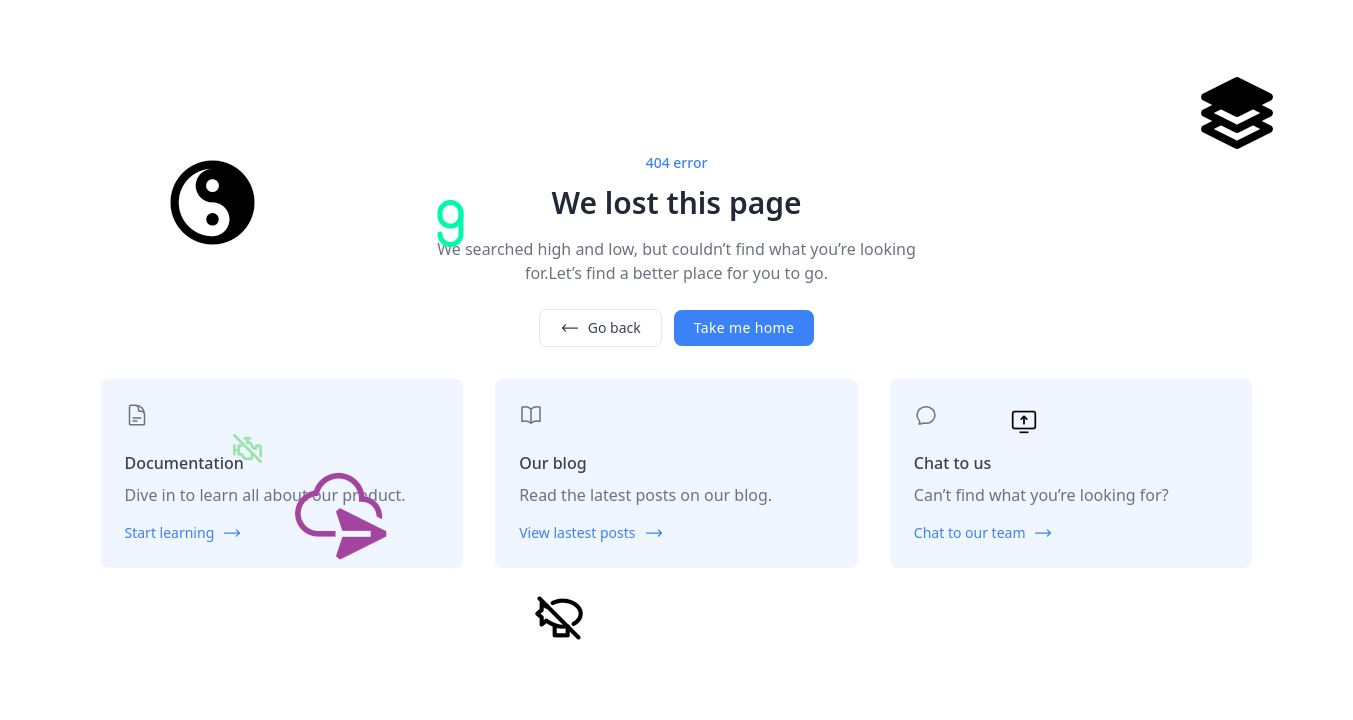 The width and height of the screenshot is (1353, 720). What do you see at coordinates (247, 448) in the screenshot?
I see `engine disabled or turned off` at bounding box center [247, 448].